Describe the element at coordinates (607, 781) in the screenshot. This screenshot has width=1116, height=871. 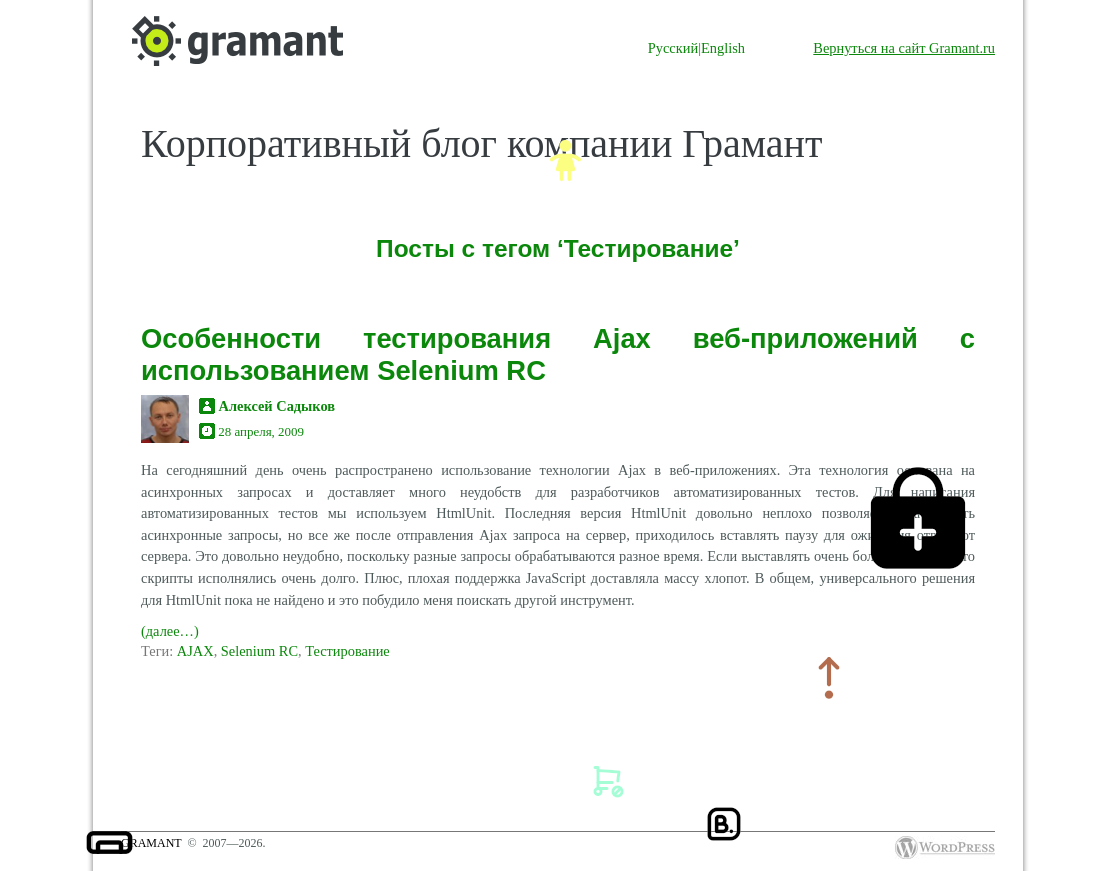
I see `cancel or remove your shopping cart` at that location.